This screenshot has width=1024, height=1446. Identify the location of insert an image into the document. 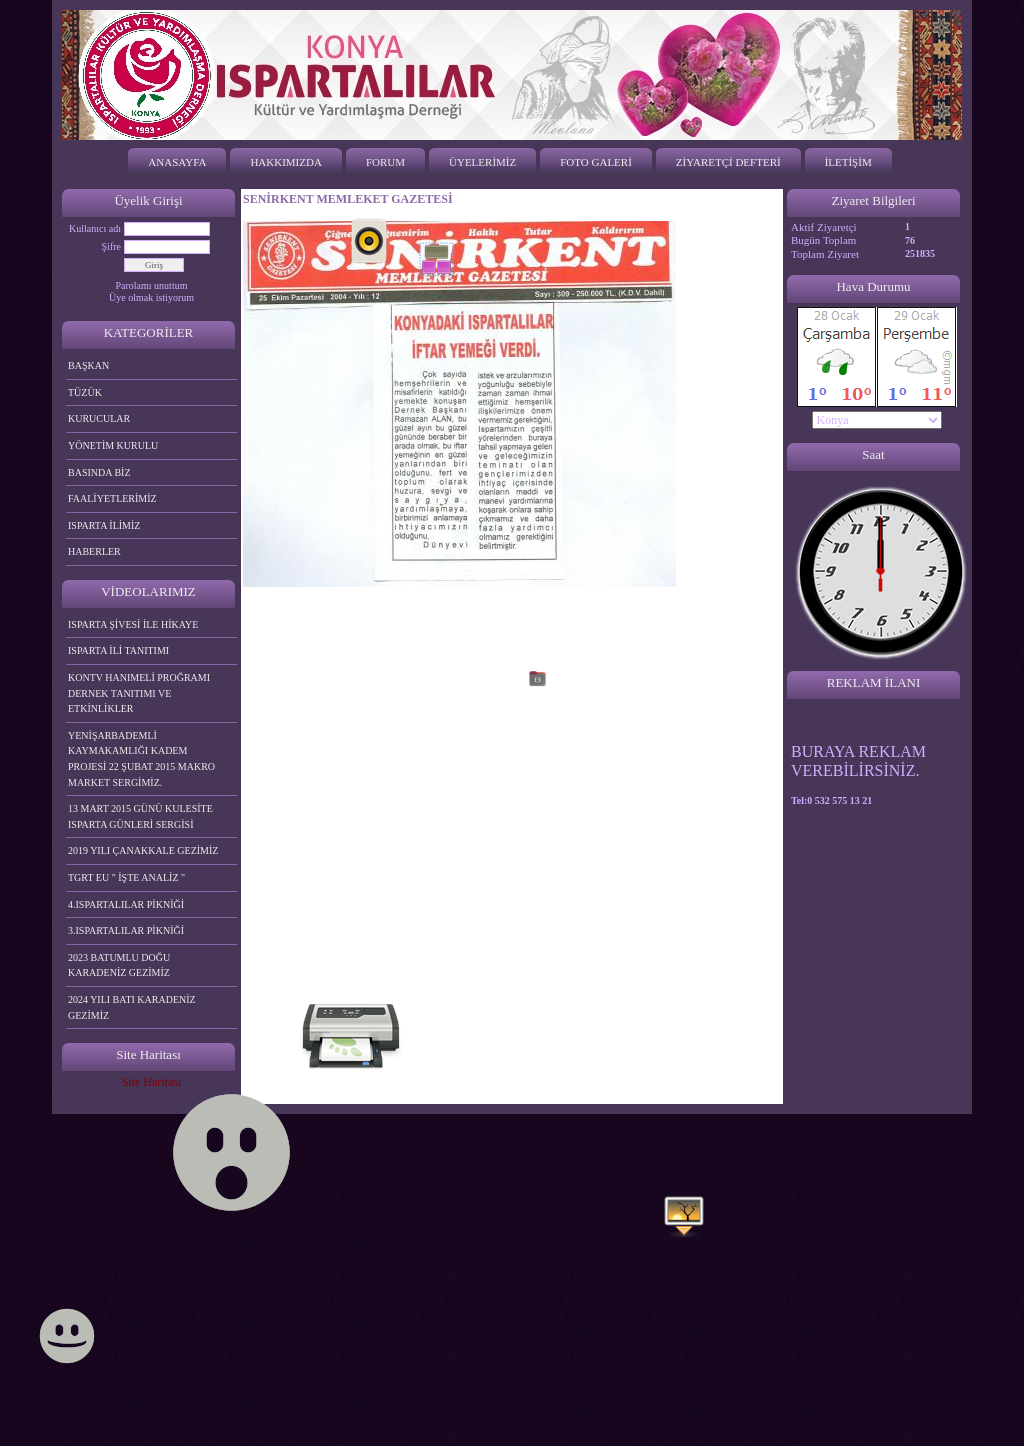
(684, 1216).